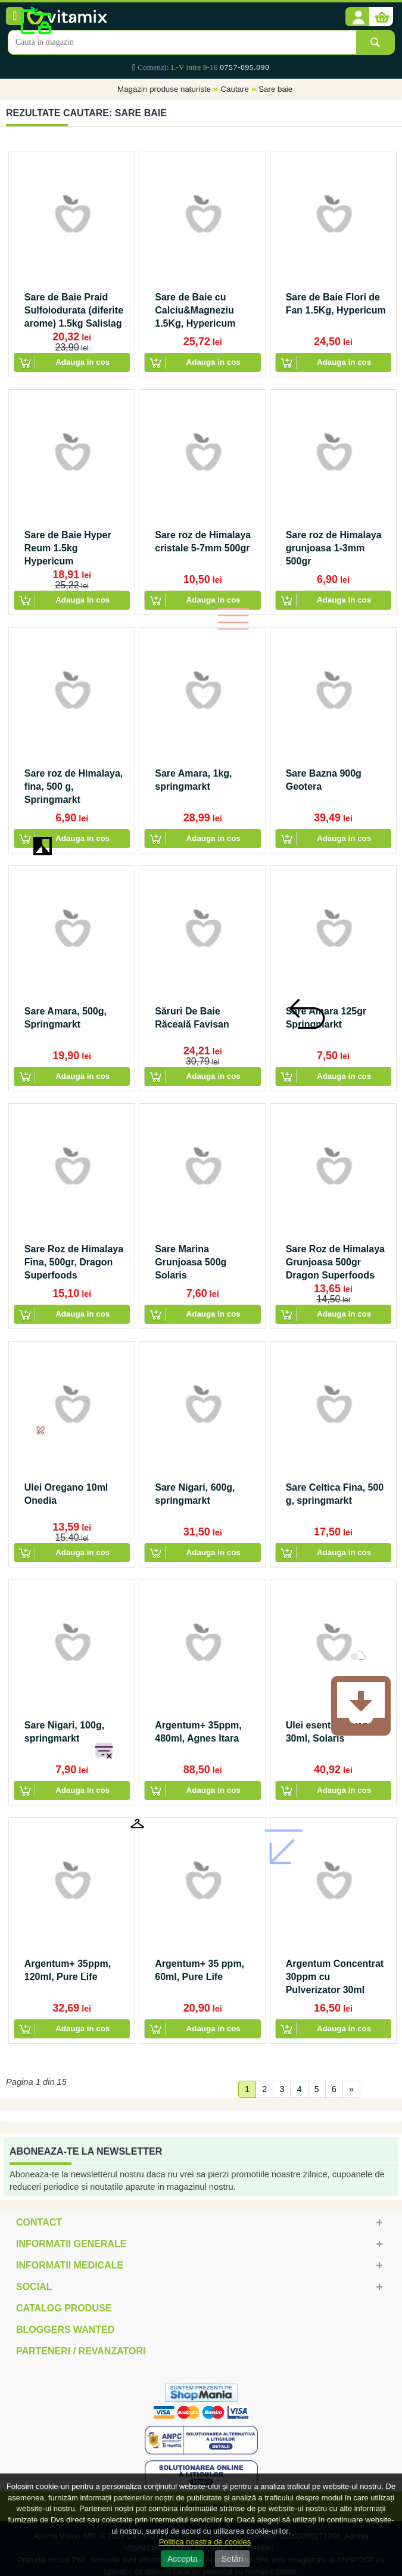 This screenshot has height=2576, width=402. I want to click on move item to bottom-left corner, so click(282, 1846).